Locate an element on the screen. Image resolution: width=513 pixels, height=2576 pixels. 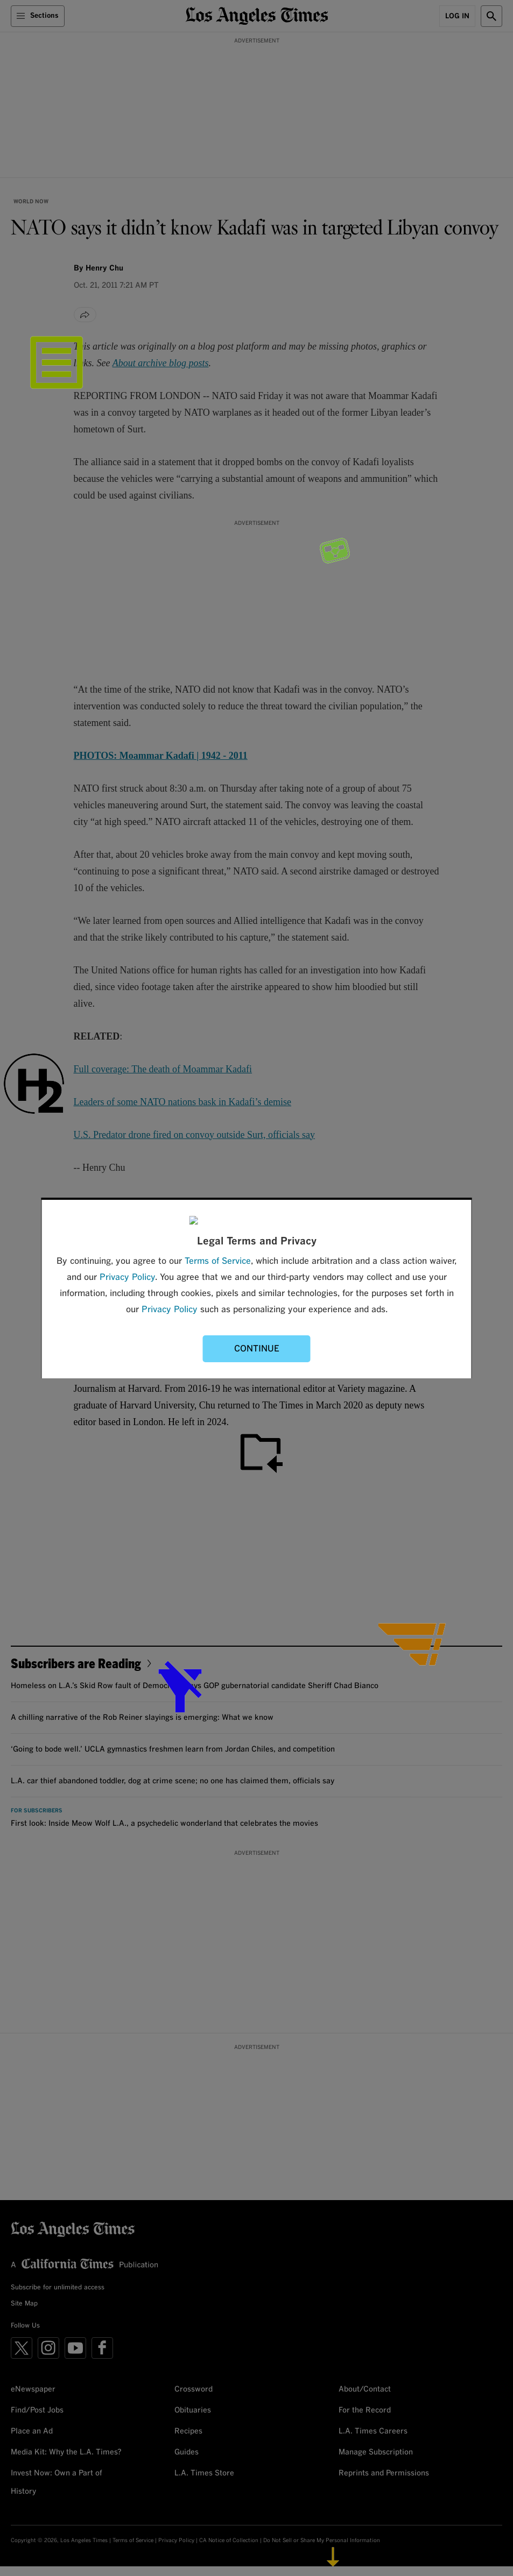
clear all active filters is located at coordinates (180, 1688).